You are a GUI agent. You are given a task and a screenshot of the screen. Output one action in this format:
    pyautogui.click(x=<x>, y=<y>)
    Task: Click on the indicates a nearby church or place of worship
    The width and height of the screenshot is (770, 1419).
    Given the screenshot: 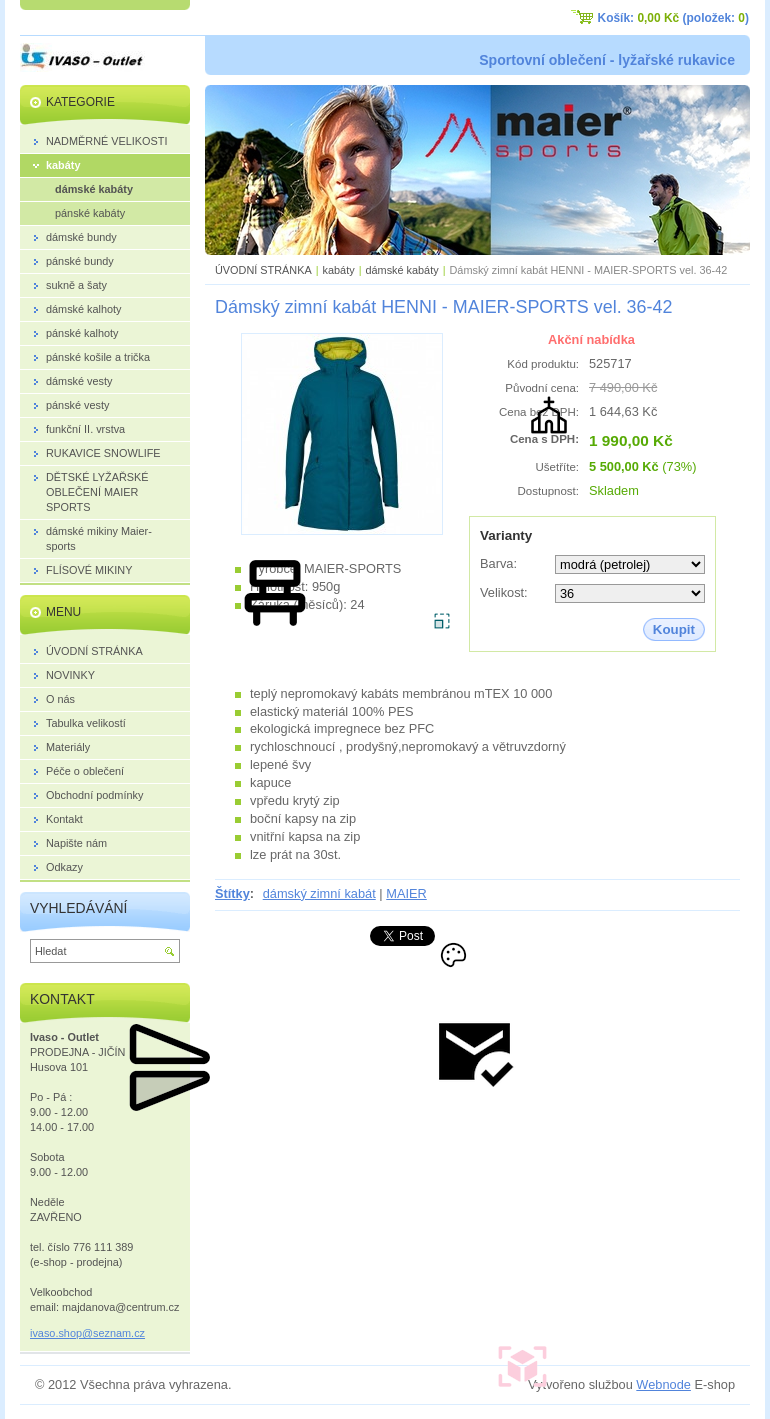 What is the action you would take?
    pyautogui.click(x=549, y=417)
    